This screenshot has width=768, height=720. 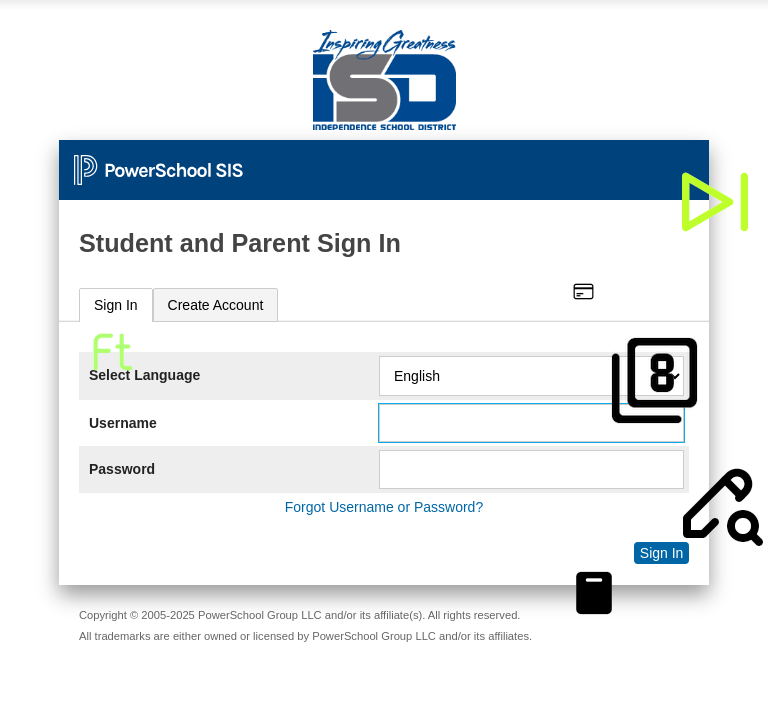 What do you see at coordinates (594, 593) in the screenshot?
I see `tablet device with speaker` at bounding box center [594, 593].